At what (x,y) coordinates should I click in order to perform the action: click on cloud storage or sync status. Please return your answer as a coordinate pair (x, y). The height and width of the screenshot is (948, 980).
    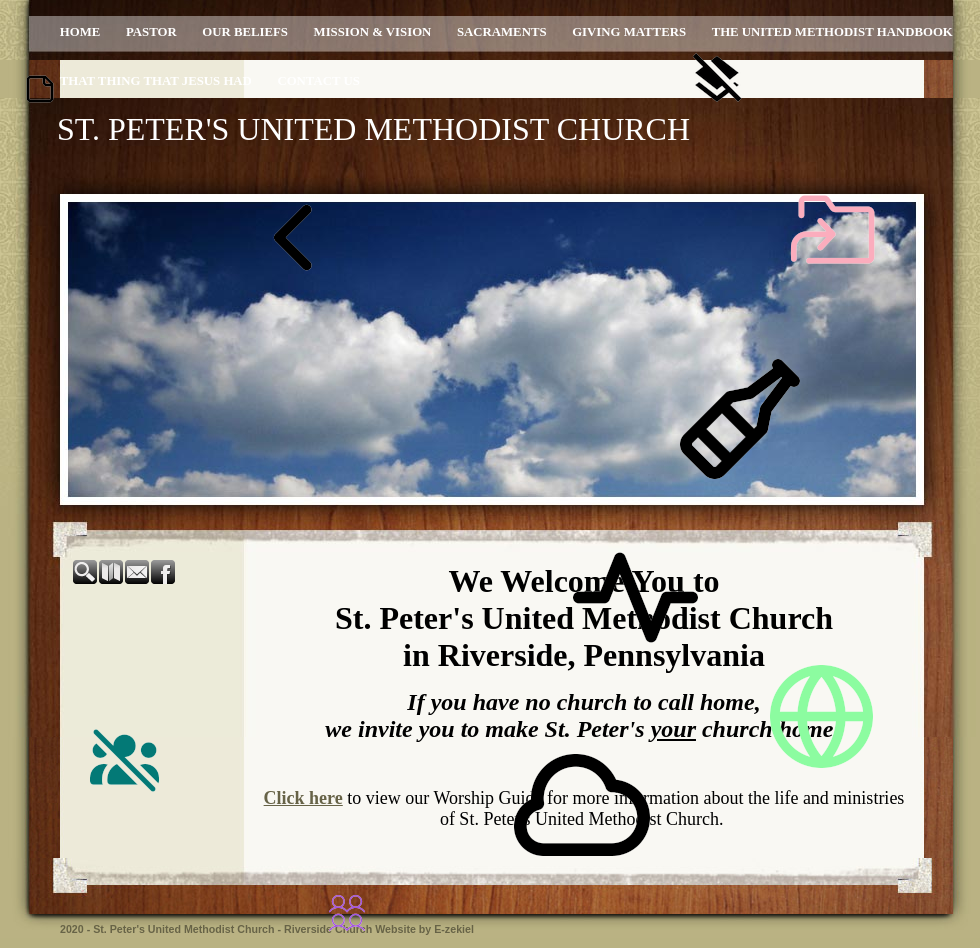
    Looking at the image, I should click on (582, 805).